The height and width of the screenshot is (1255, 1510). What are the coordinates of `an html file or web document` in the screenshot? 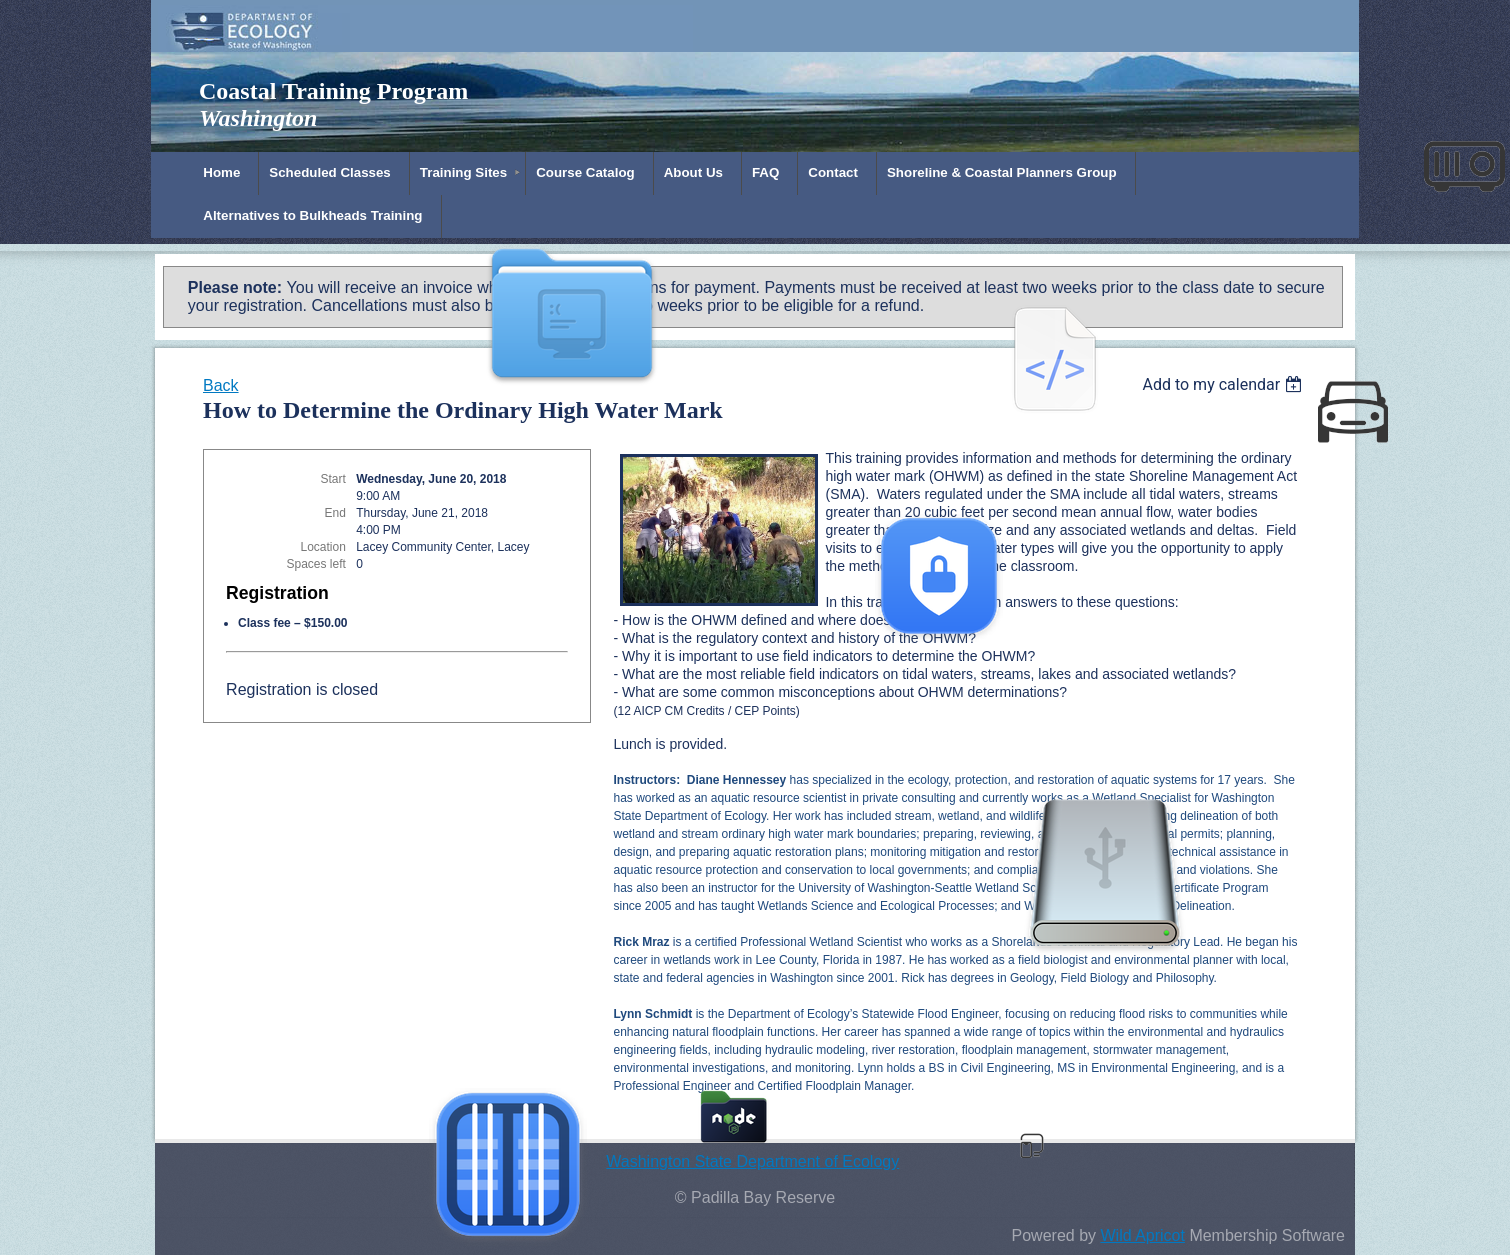 It's located at (1055, 359).